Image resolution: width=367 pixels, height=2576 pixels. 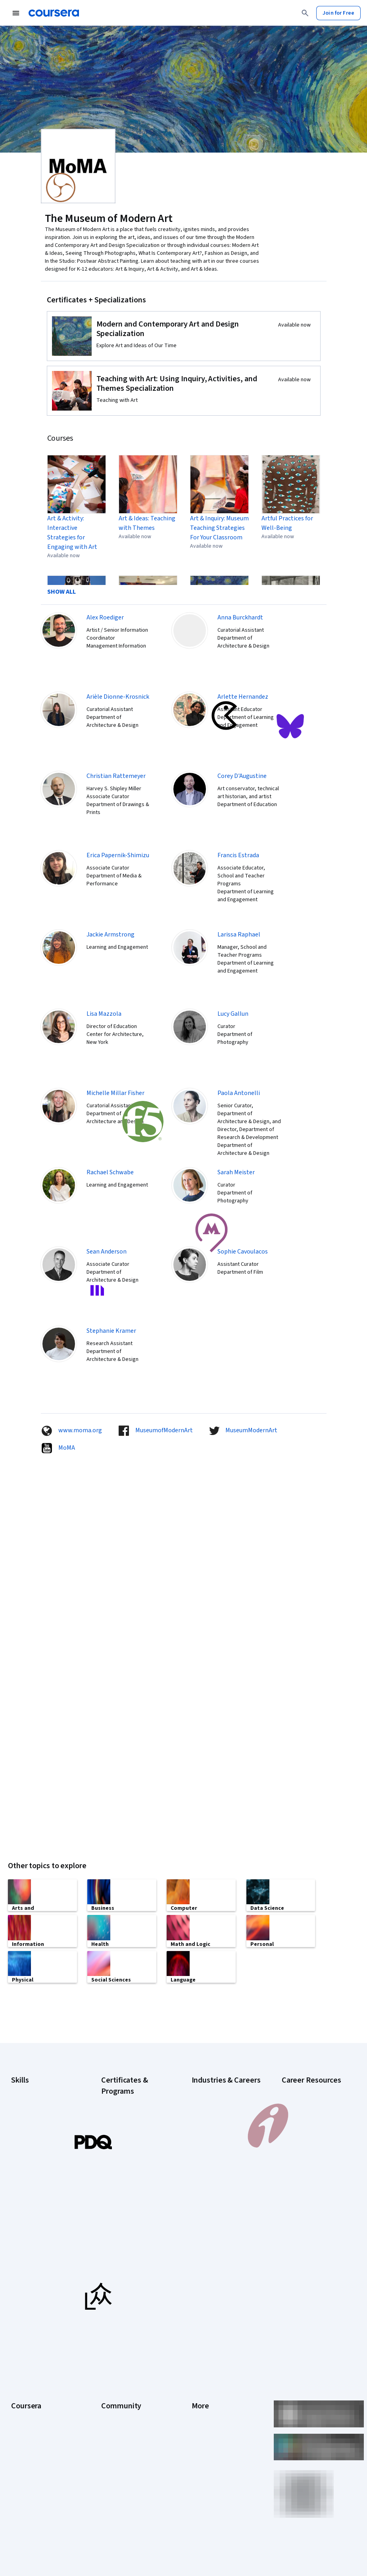 What do you see at coordinates (98, 2296) in the screenshot?
I see `open LibreTranslate translation service` at bounding box center [98, 2296].